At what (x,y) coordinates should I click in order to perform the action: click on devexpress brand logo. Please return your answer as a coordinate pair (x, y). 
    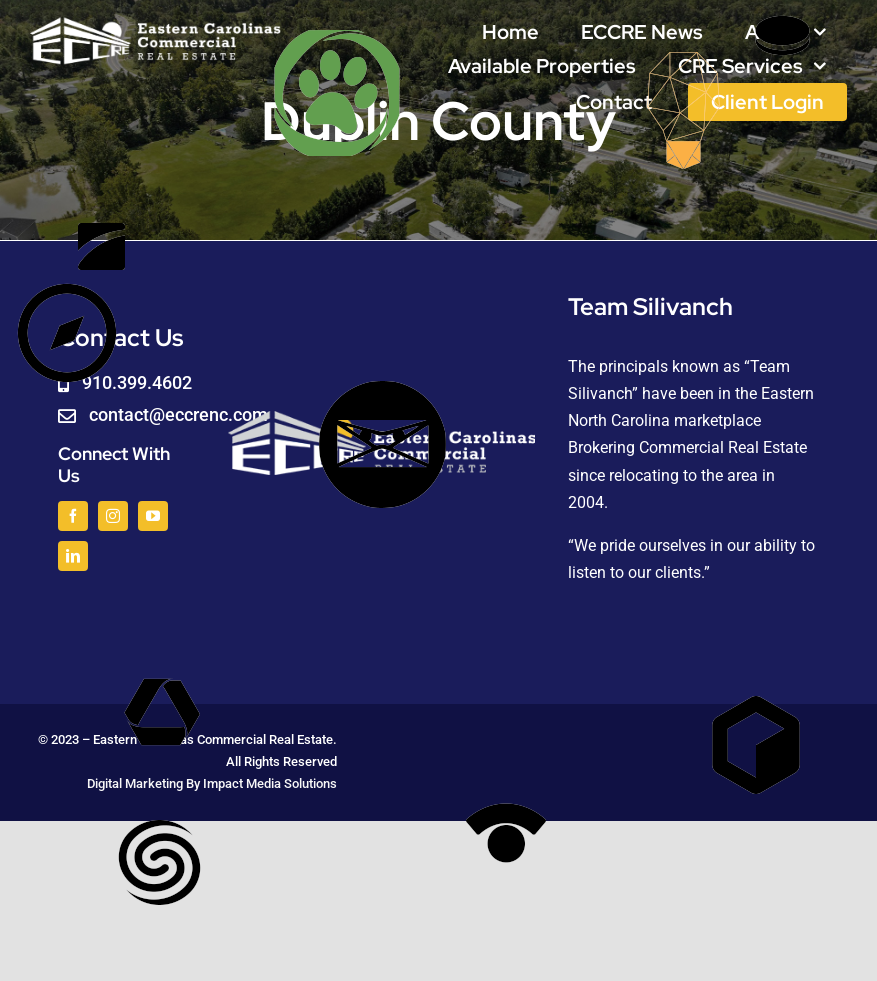
    Looking at the image, I should click on (101, 246).